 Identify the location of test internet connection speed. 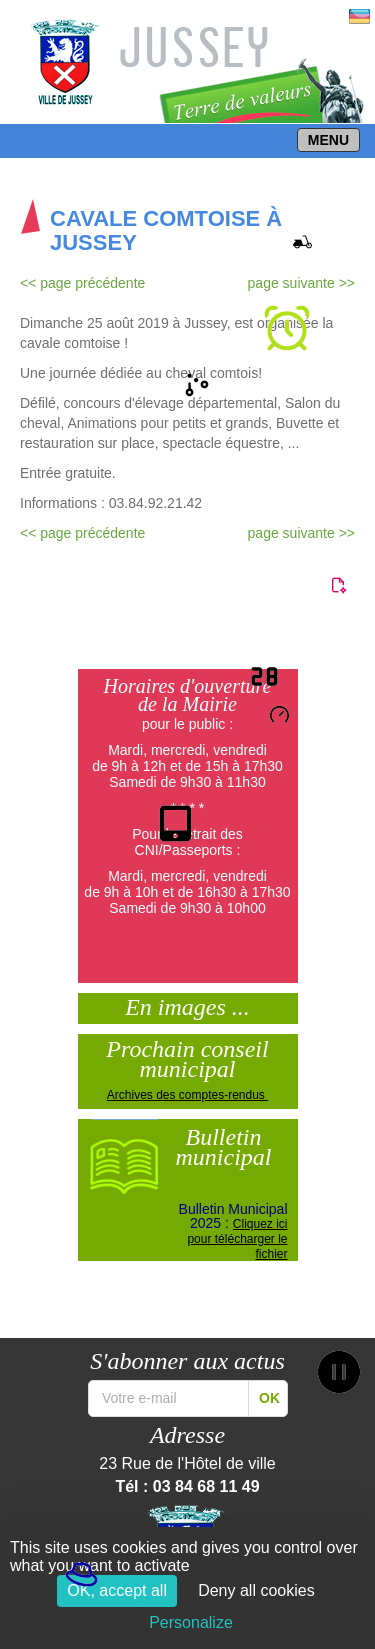
(279, 714).